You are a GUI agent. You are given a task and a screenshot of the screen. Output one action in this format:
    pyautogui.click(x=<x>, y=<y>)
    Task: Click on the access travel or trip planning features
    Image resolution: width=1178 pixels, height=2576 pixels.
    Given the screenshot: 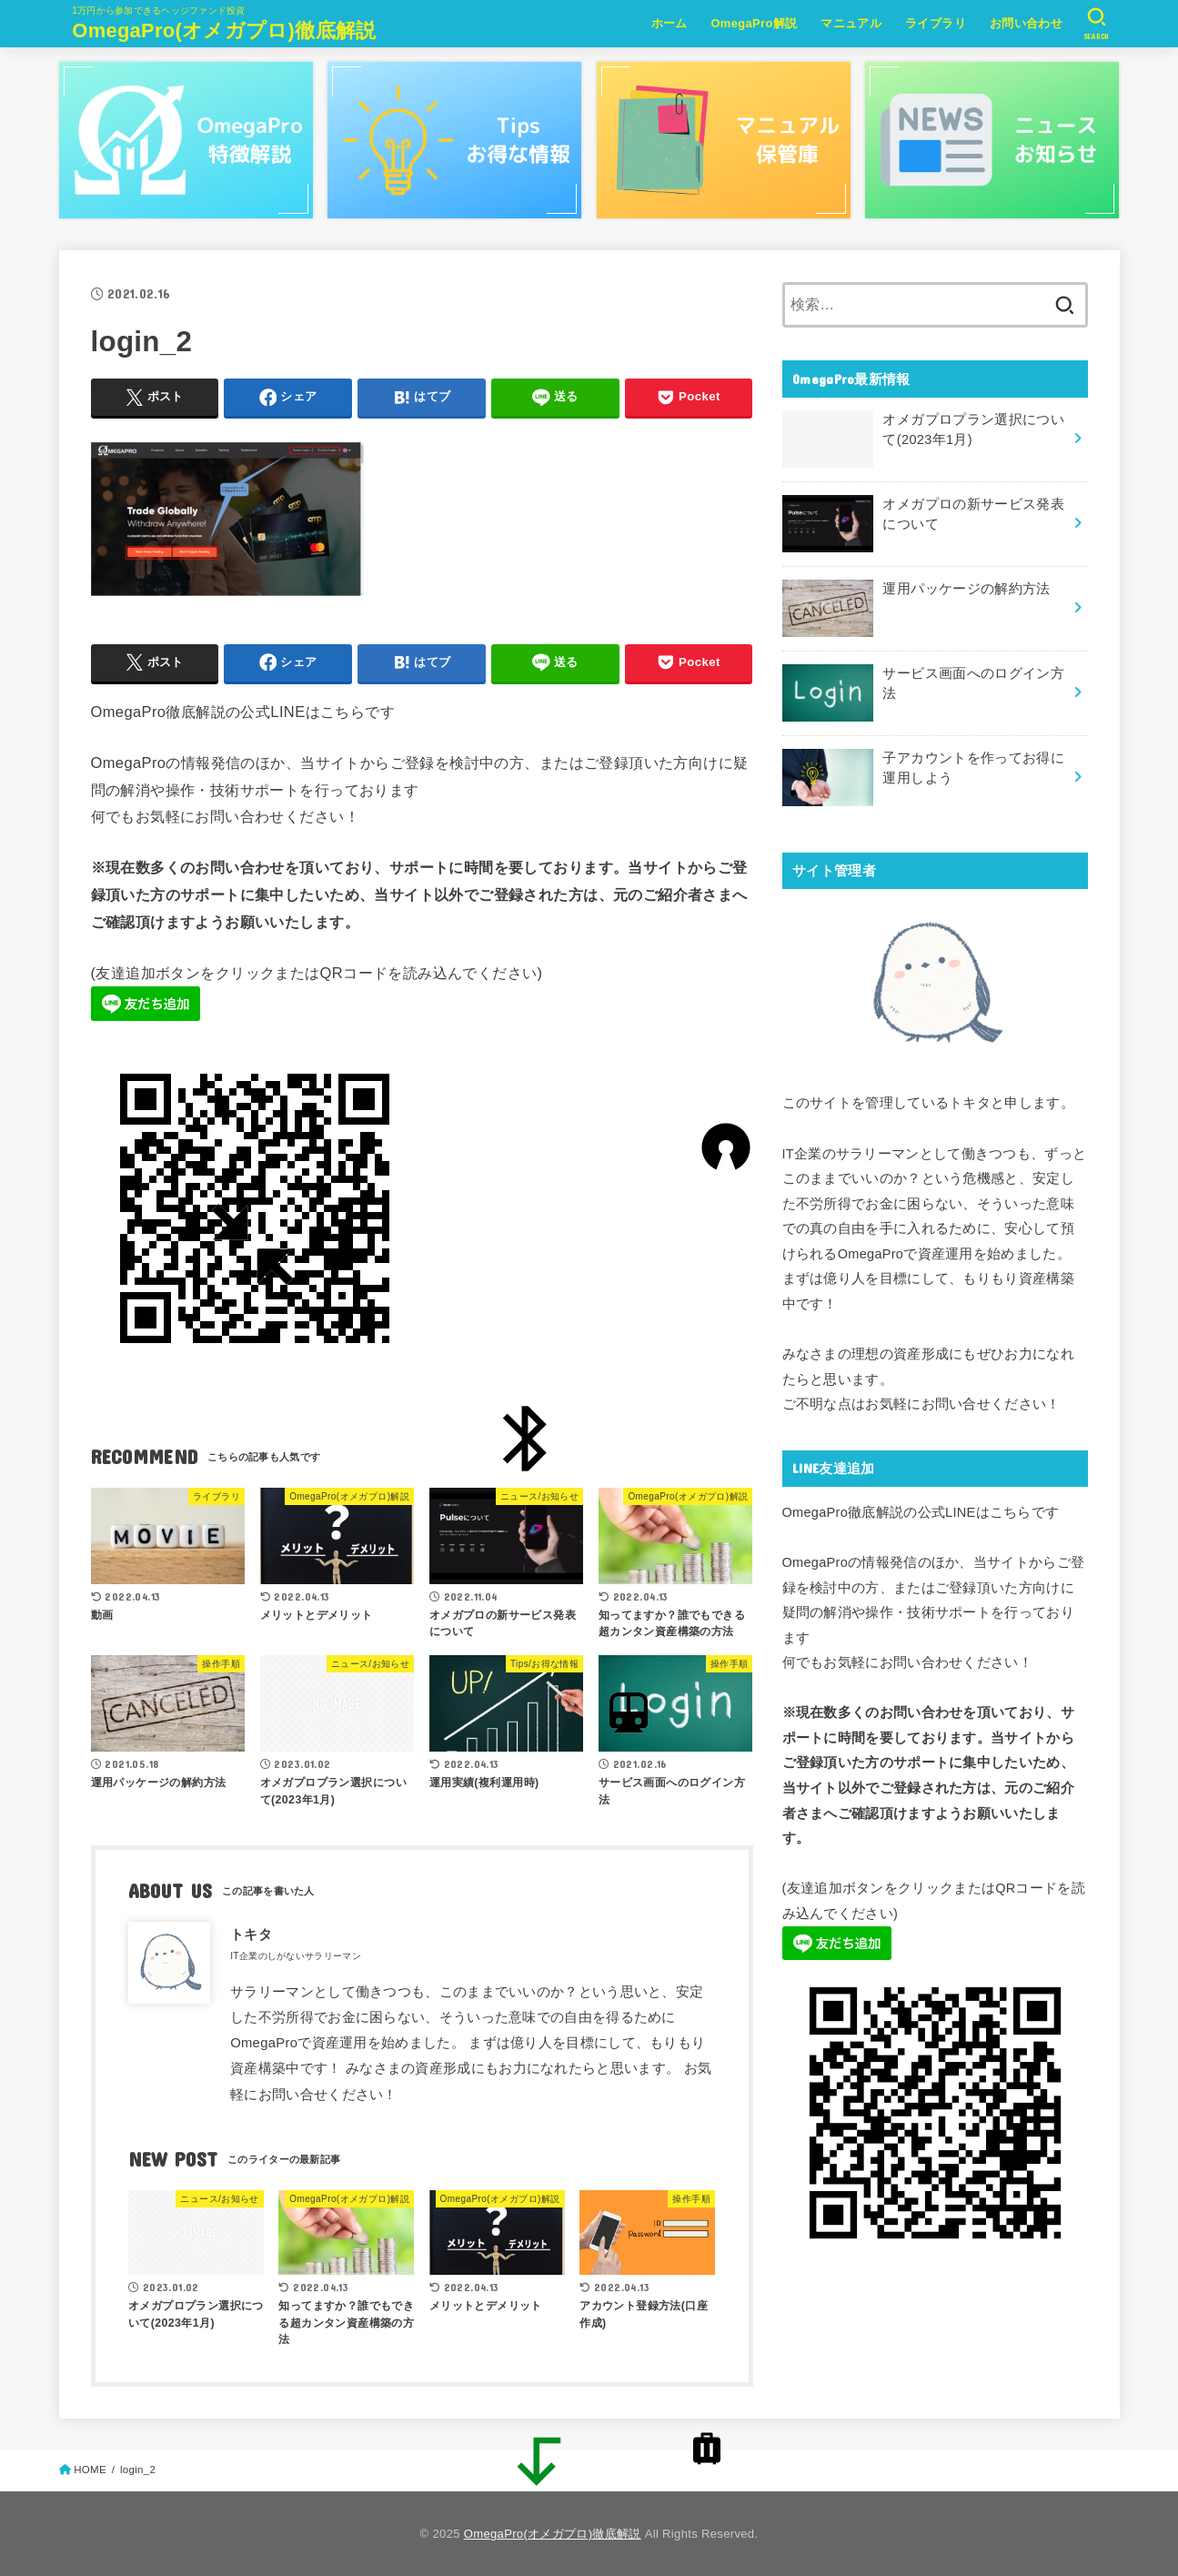 What is the action you would take?
    pyautogui.click(x=707, y=2448)
    